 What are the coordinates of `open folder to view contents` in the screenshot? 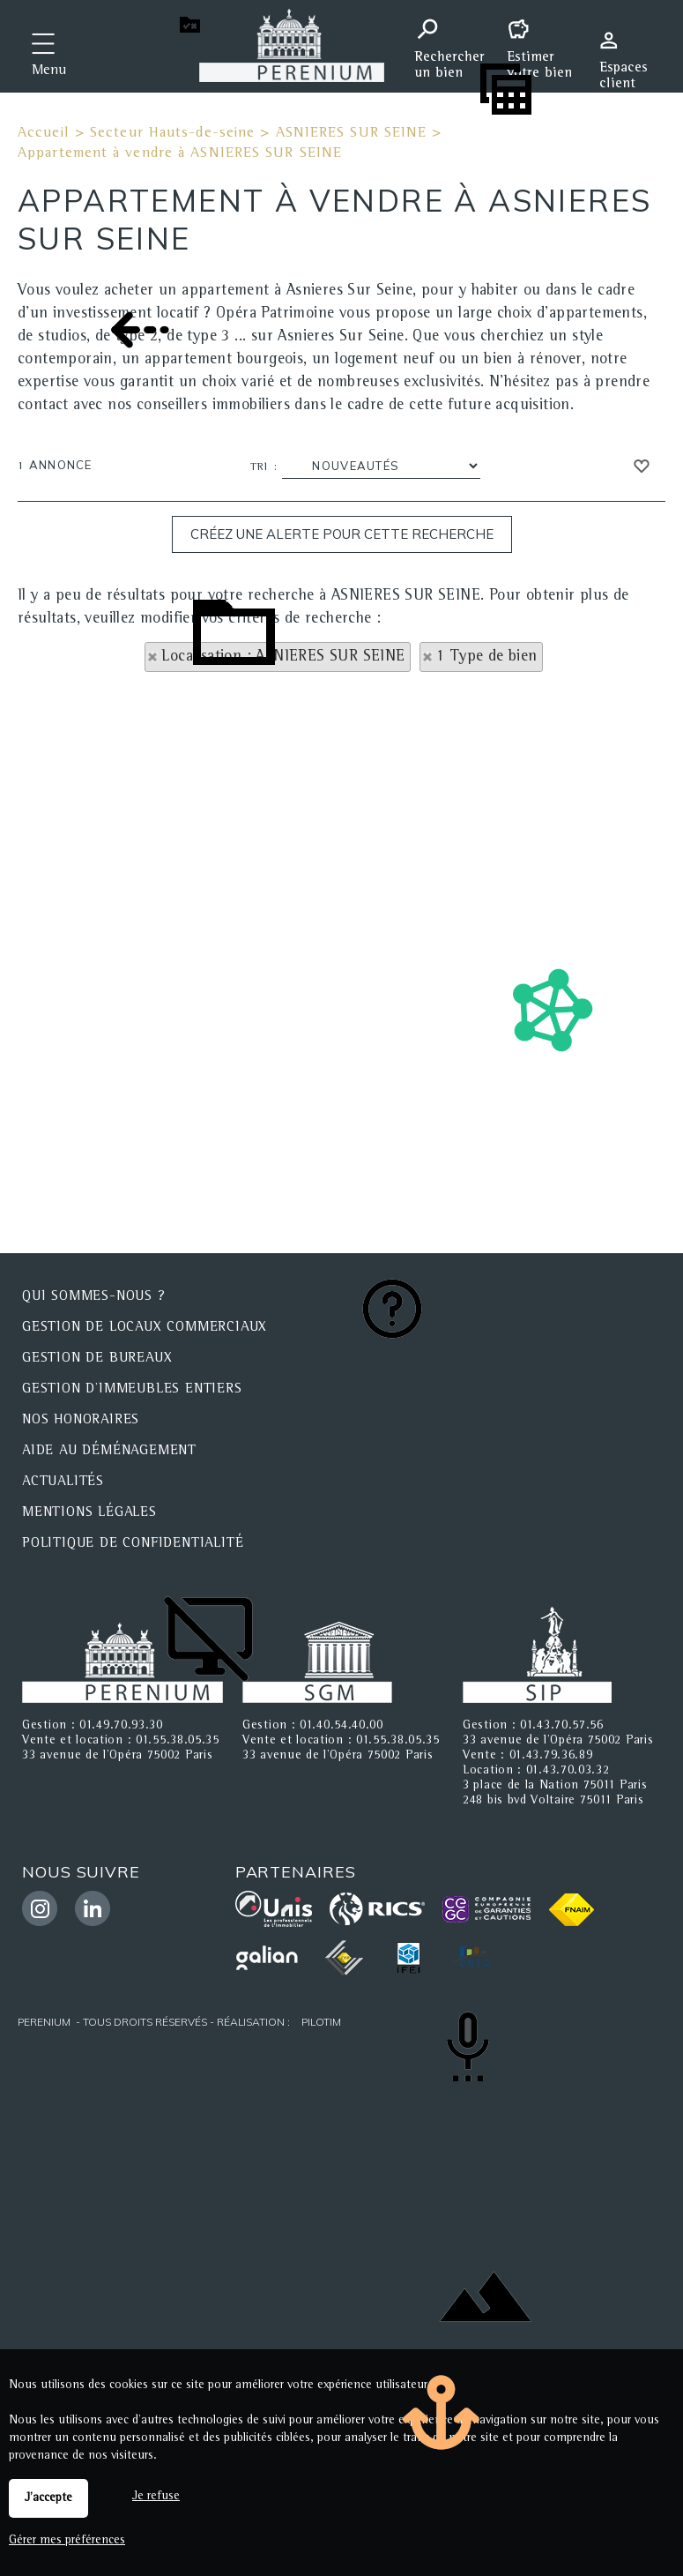 It's located at (234, 632).